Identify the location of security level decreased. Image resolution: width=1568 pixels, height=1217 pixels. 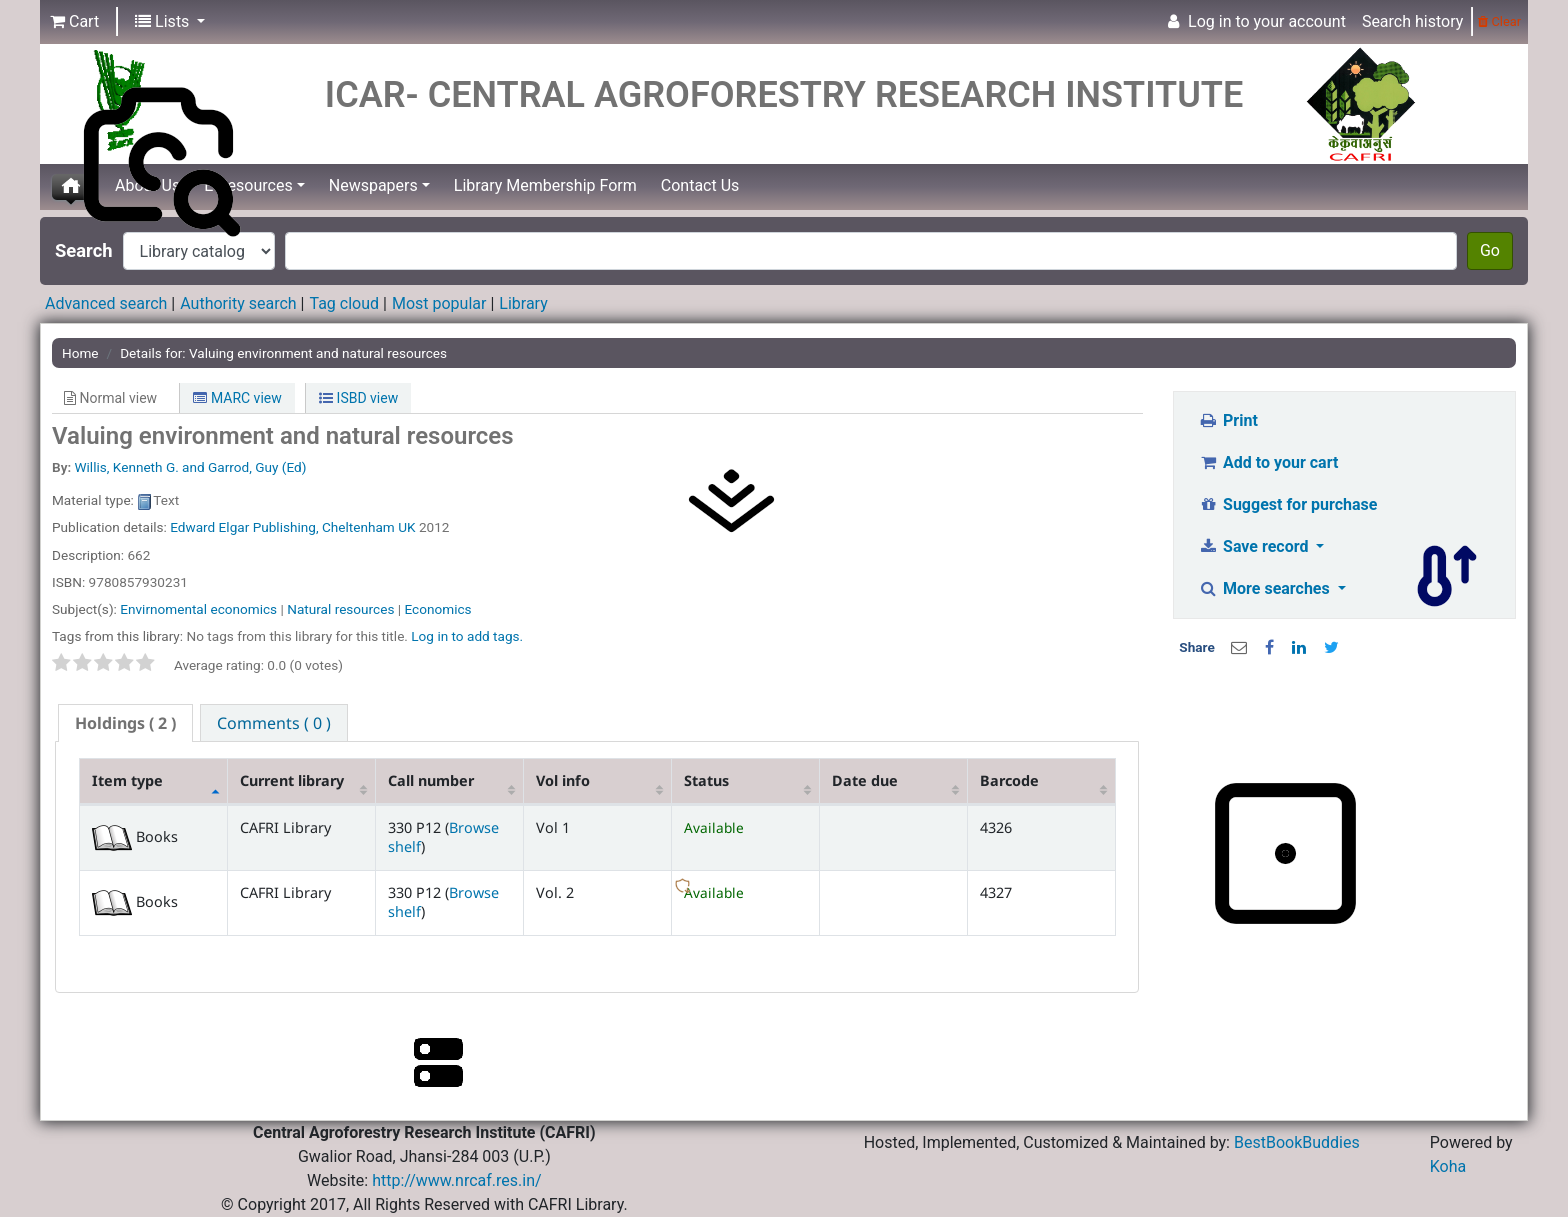
(682, 885).